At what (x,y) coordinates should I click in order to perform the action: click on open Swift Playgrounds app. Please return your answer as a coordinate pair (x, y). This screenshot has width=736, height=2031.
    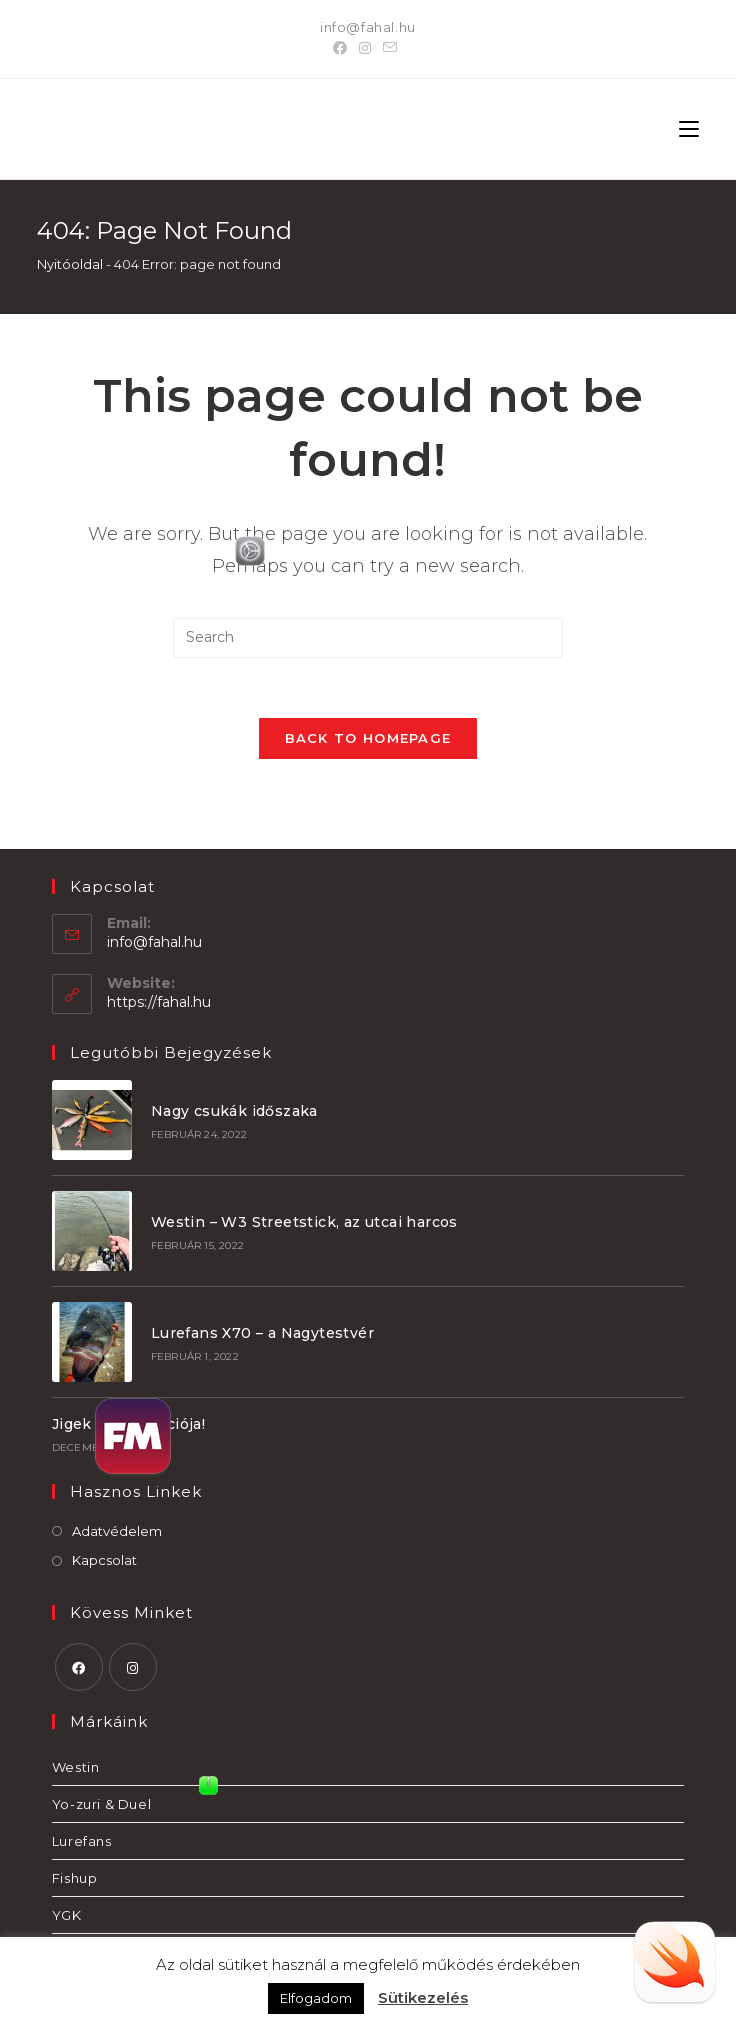
    Looking at the image, I should click on (675, 1962).